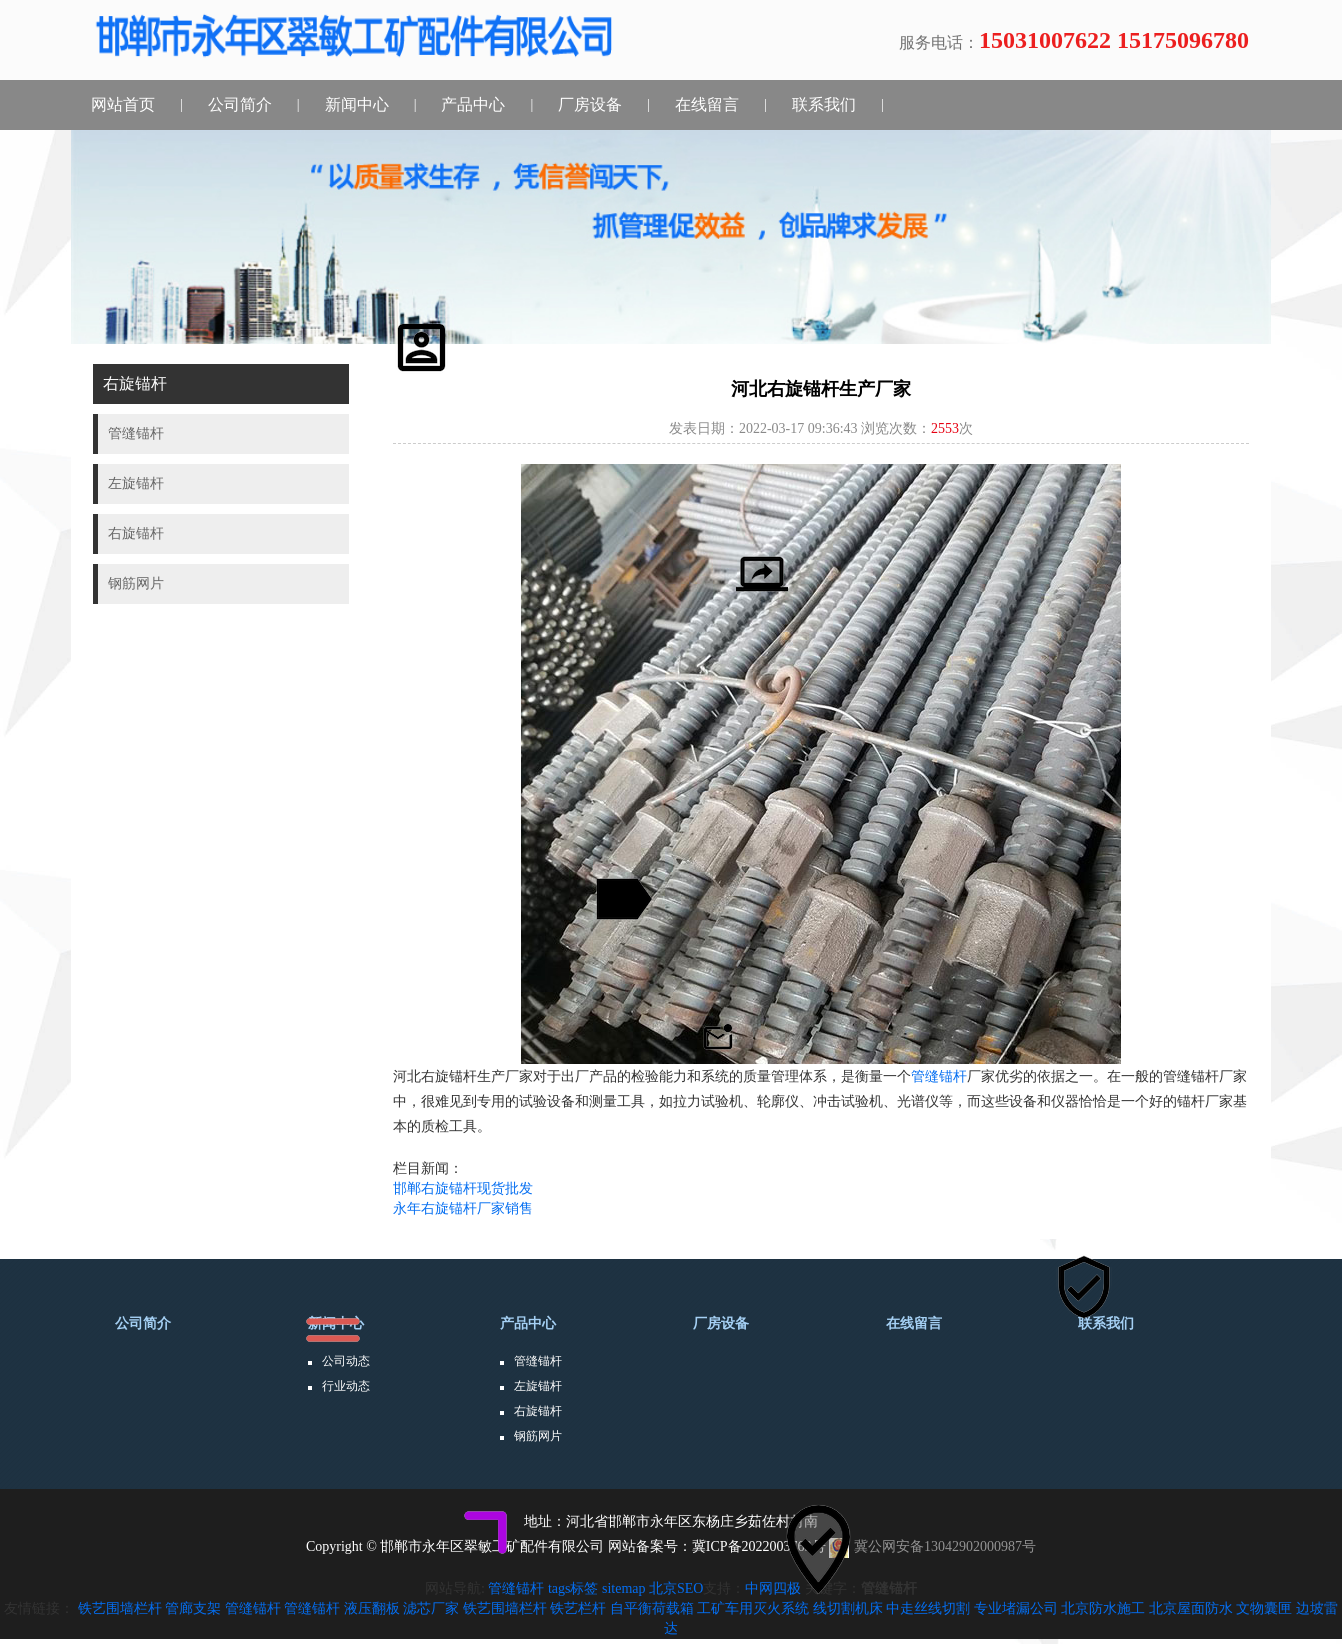 The width and height of the screenshot is (1342, 1644). I want to click on navigate to external link, so click(485, 1532).